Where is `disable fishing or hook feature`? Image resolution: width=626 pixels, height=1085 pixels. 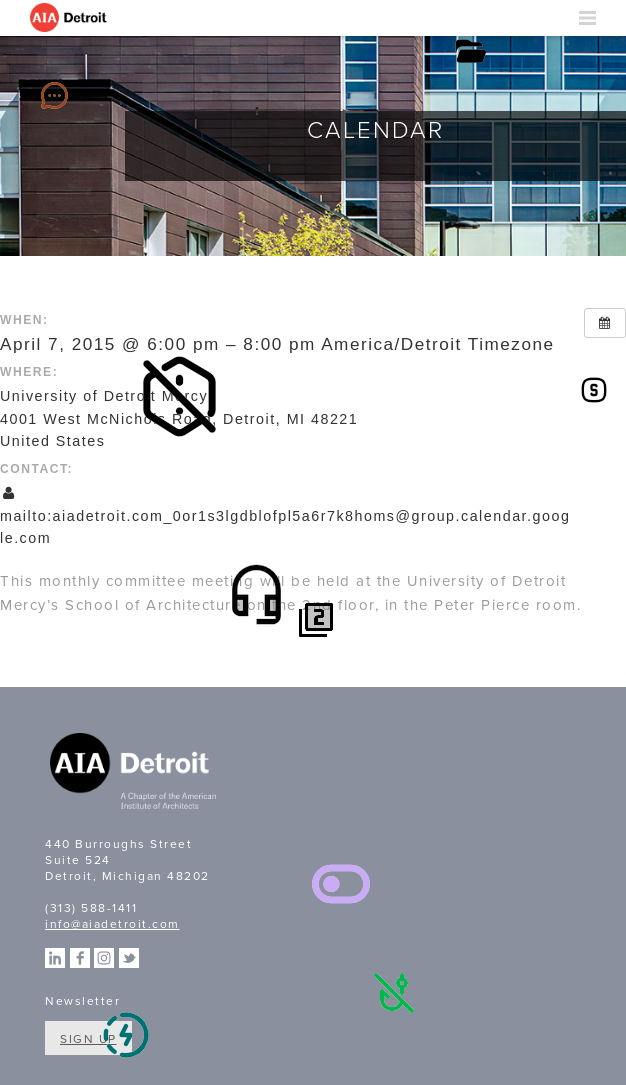 disable fishing or hook feature is located at coordinates (394, 993).